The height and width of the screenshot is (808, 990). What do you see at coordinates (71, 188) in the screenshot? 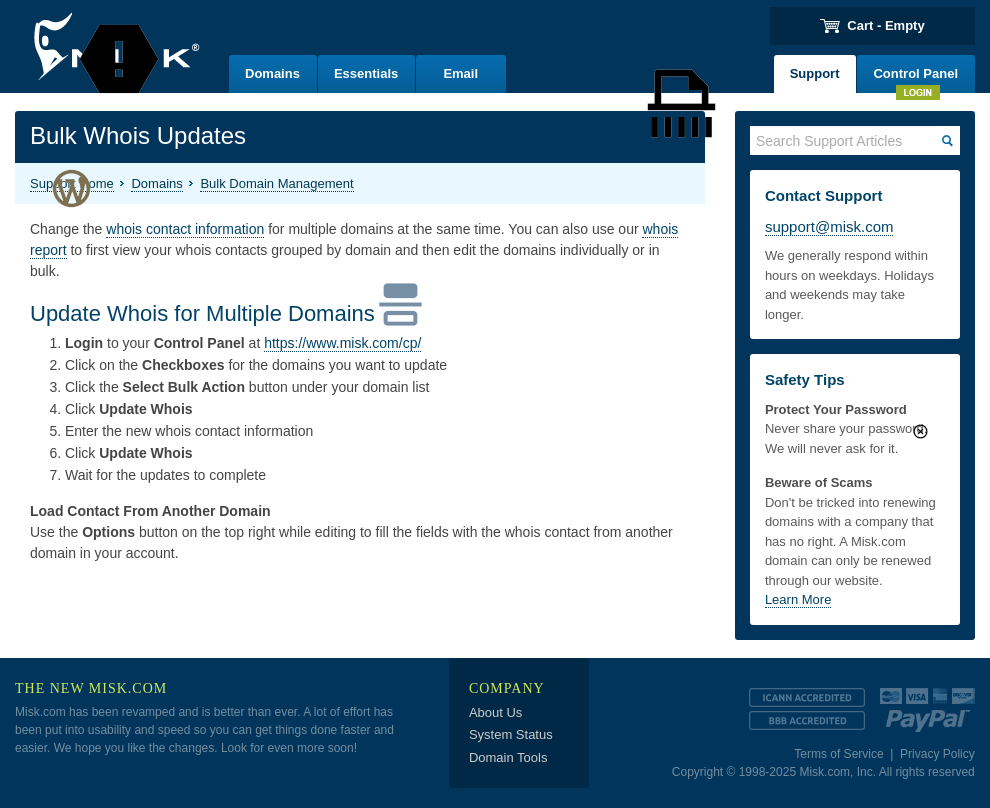
I see `link to WordPress website or blog` at bounding box center [71, 188].